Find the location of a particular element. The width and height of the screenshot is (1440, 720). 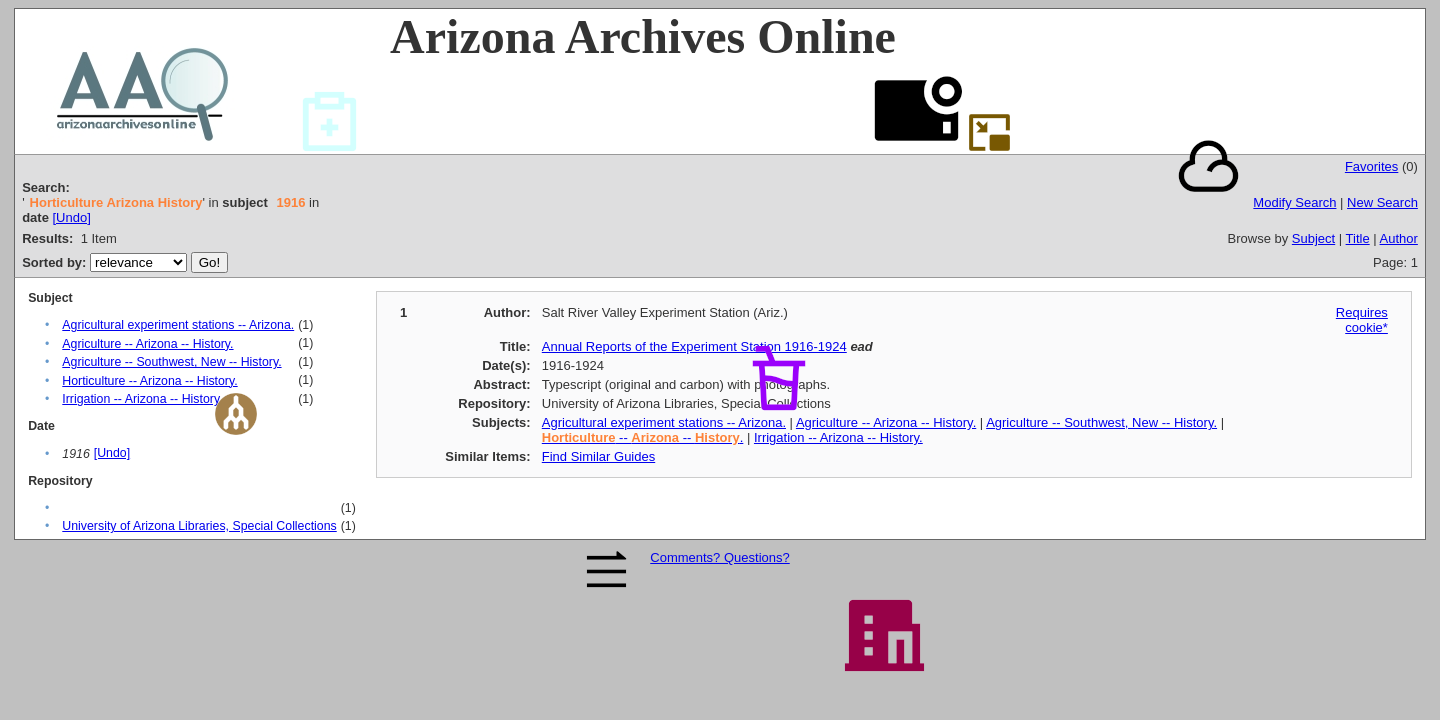

enable picture-in-picture mode is located at coordinates (989, 132).